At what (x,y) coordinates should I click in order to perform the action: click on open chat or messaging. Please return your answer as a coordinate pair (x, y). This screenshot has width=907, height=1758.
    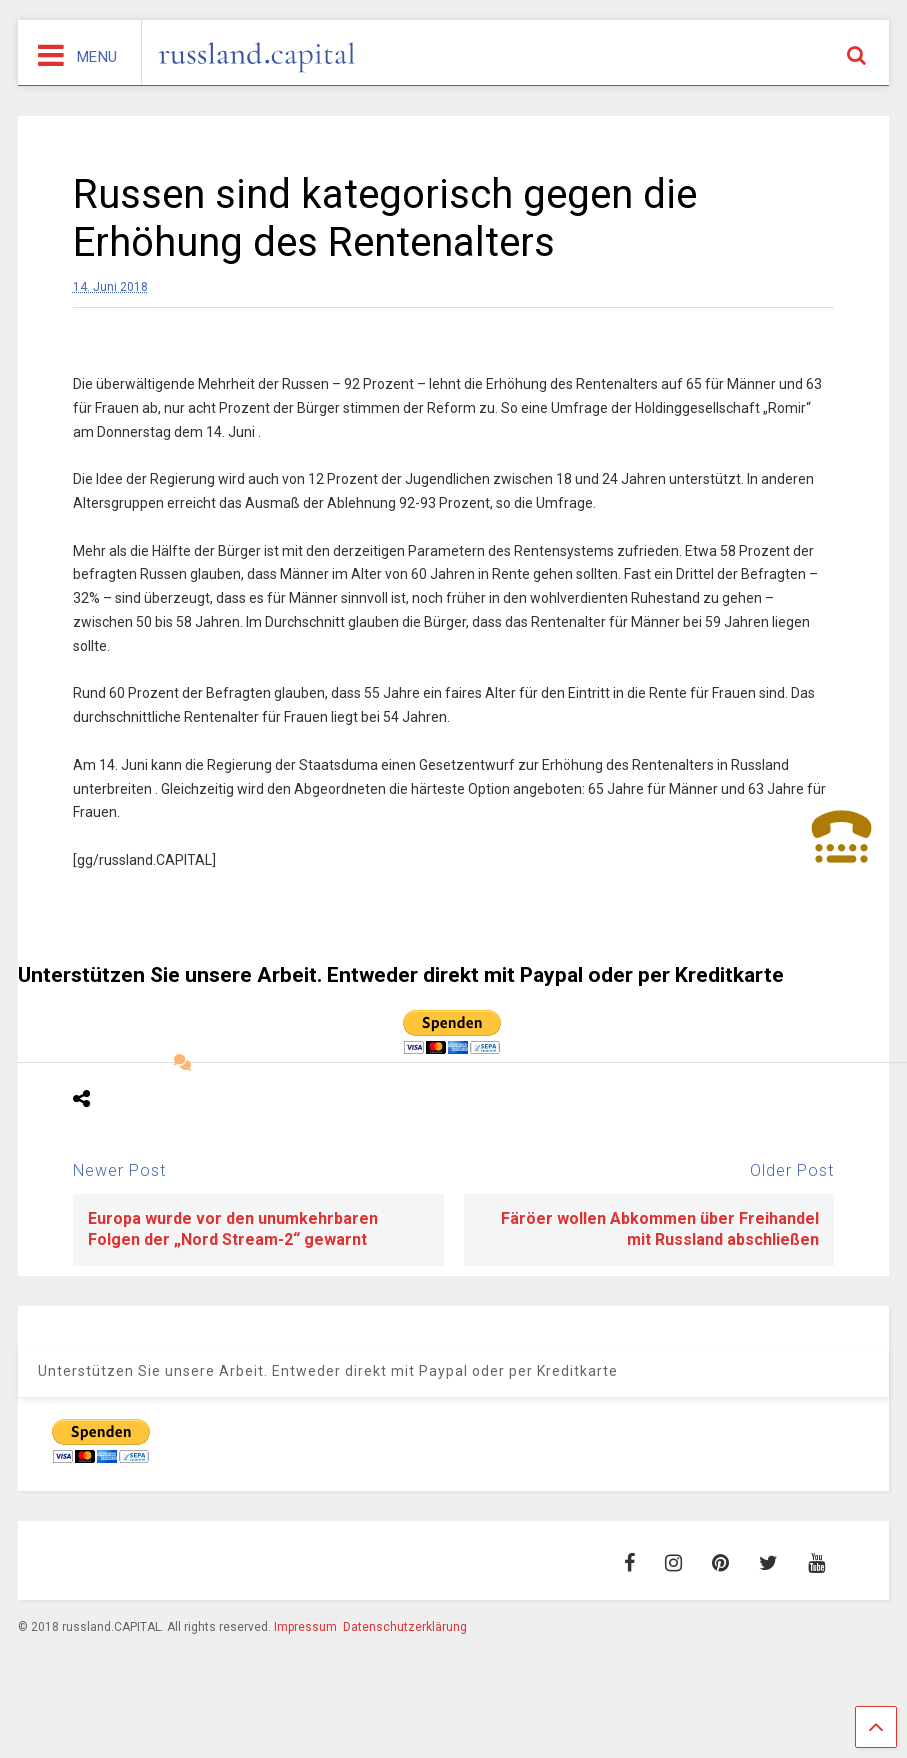
    Looking at the image, I should click on (182, 1062).